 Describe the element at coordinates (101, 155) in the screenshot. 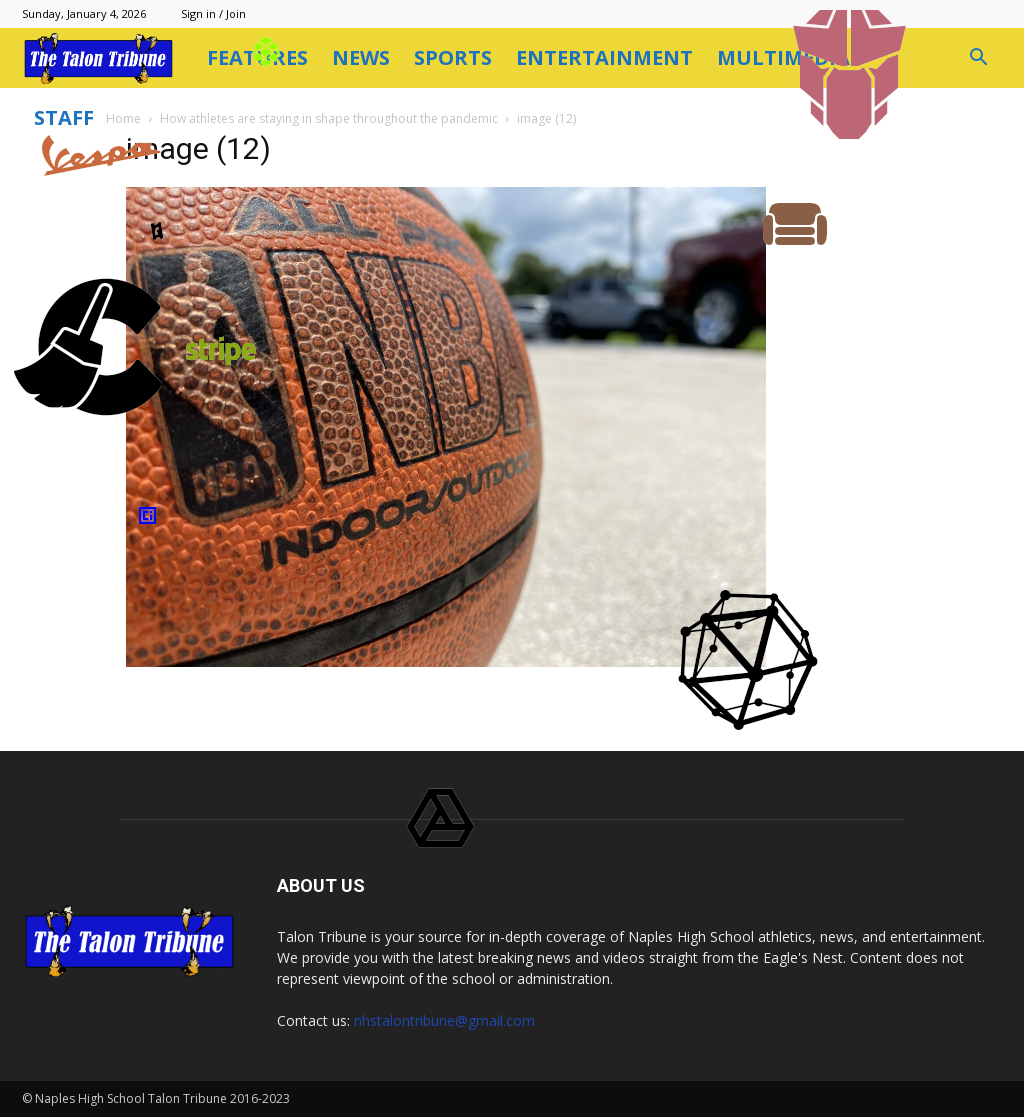

I see `vespa brand logo` at that location.